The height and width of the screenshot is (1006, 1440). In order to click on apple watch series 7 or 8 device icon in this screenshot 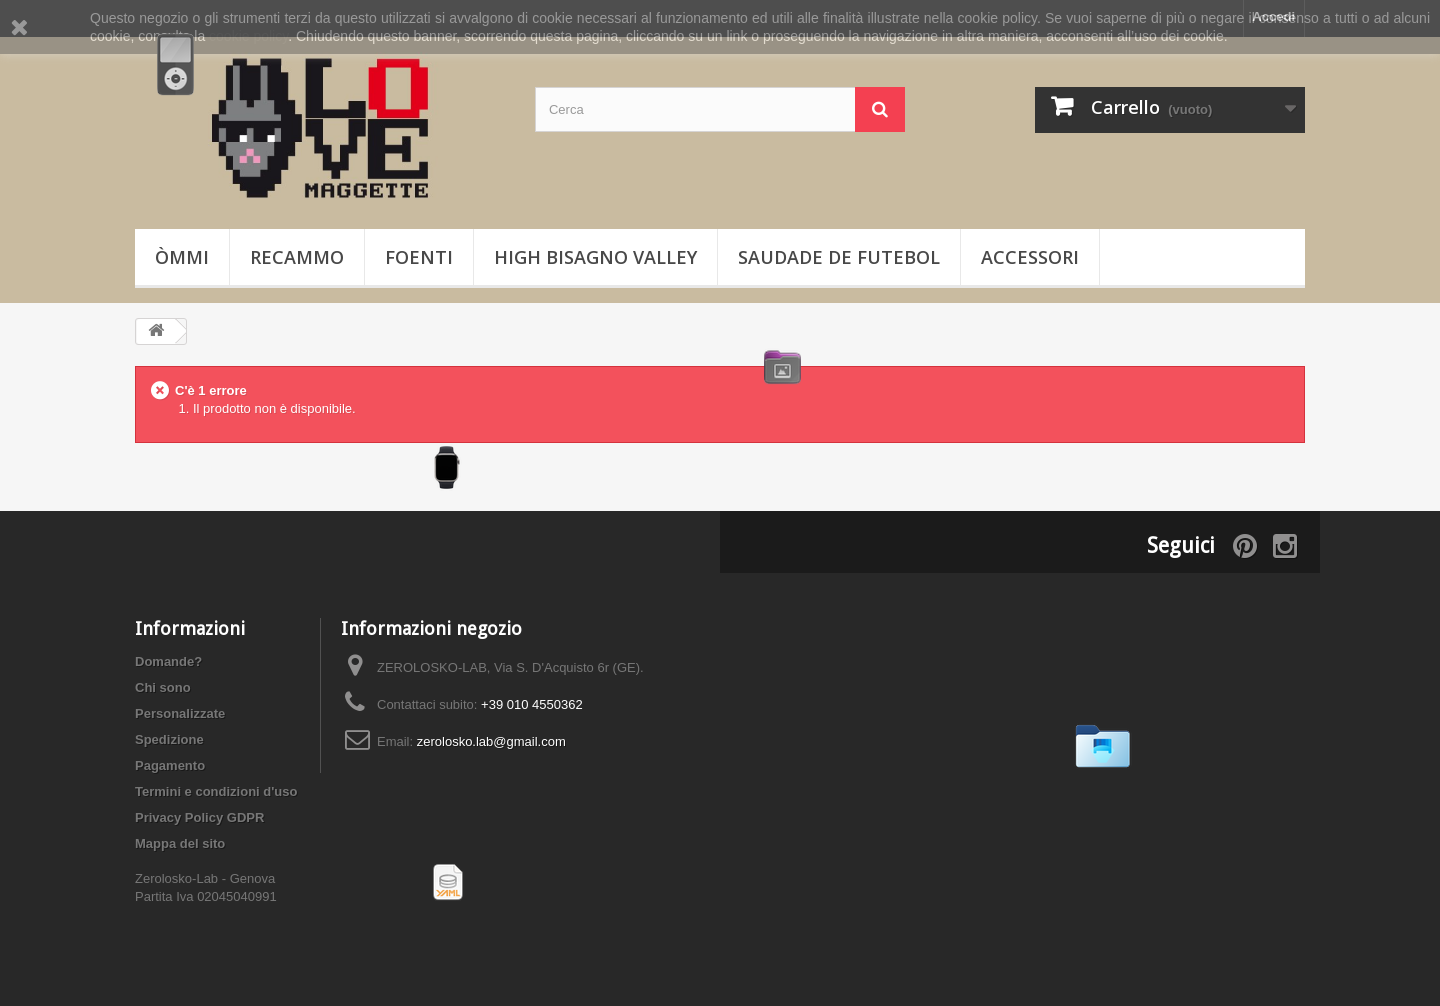, I will do `click(446, 467)`.